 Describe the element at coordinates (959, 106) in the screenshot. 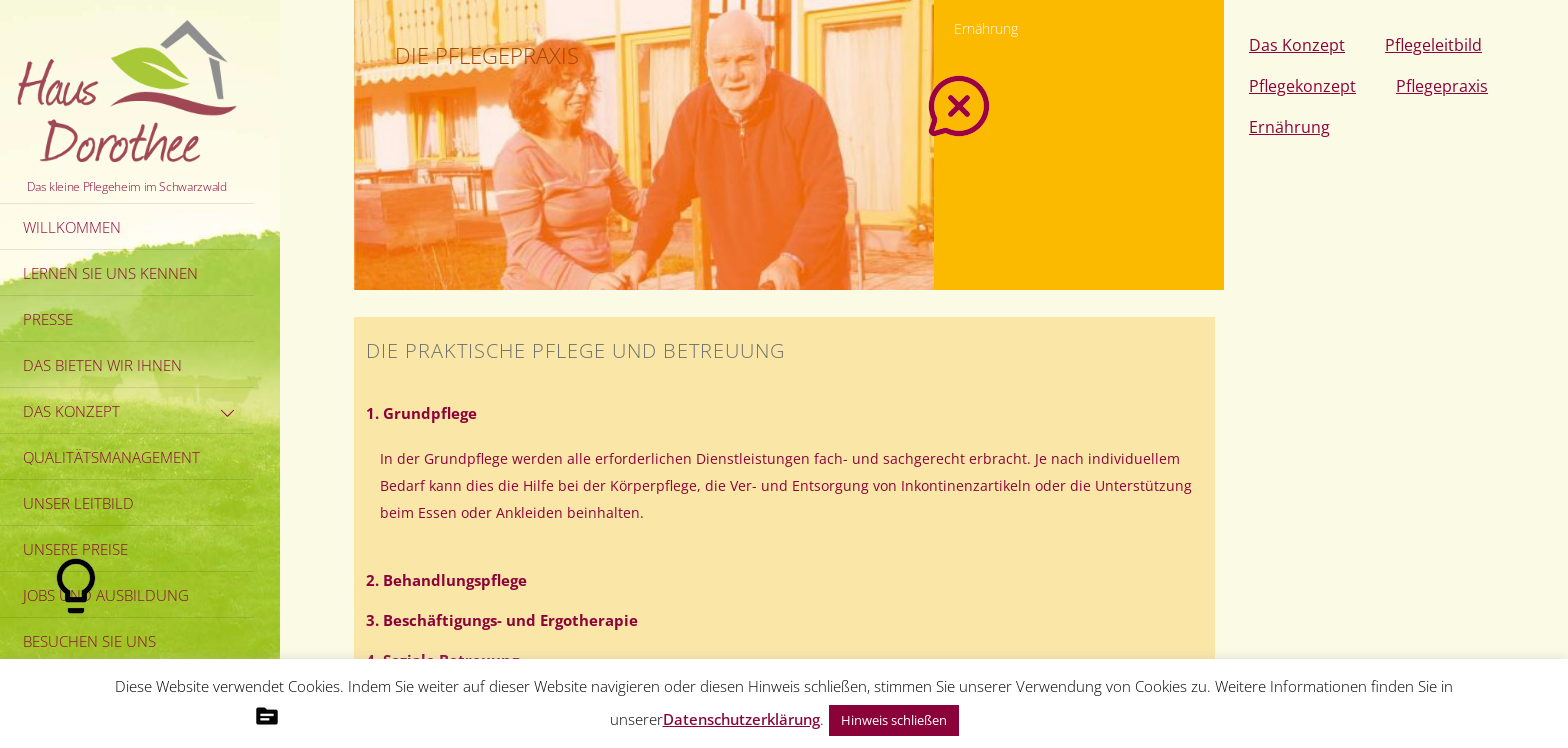

I see `delete a message or conversation` at that location.